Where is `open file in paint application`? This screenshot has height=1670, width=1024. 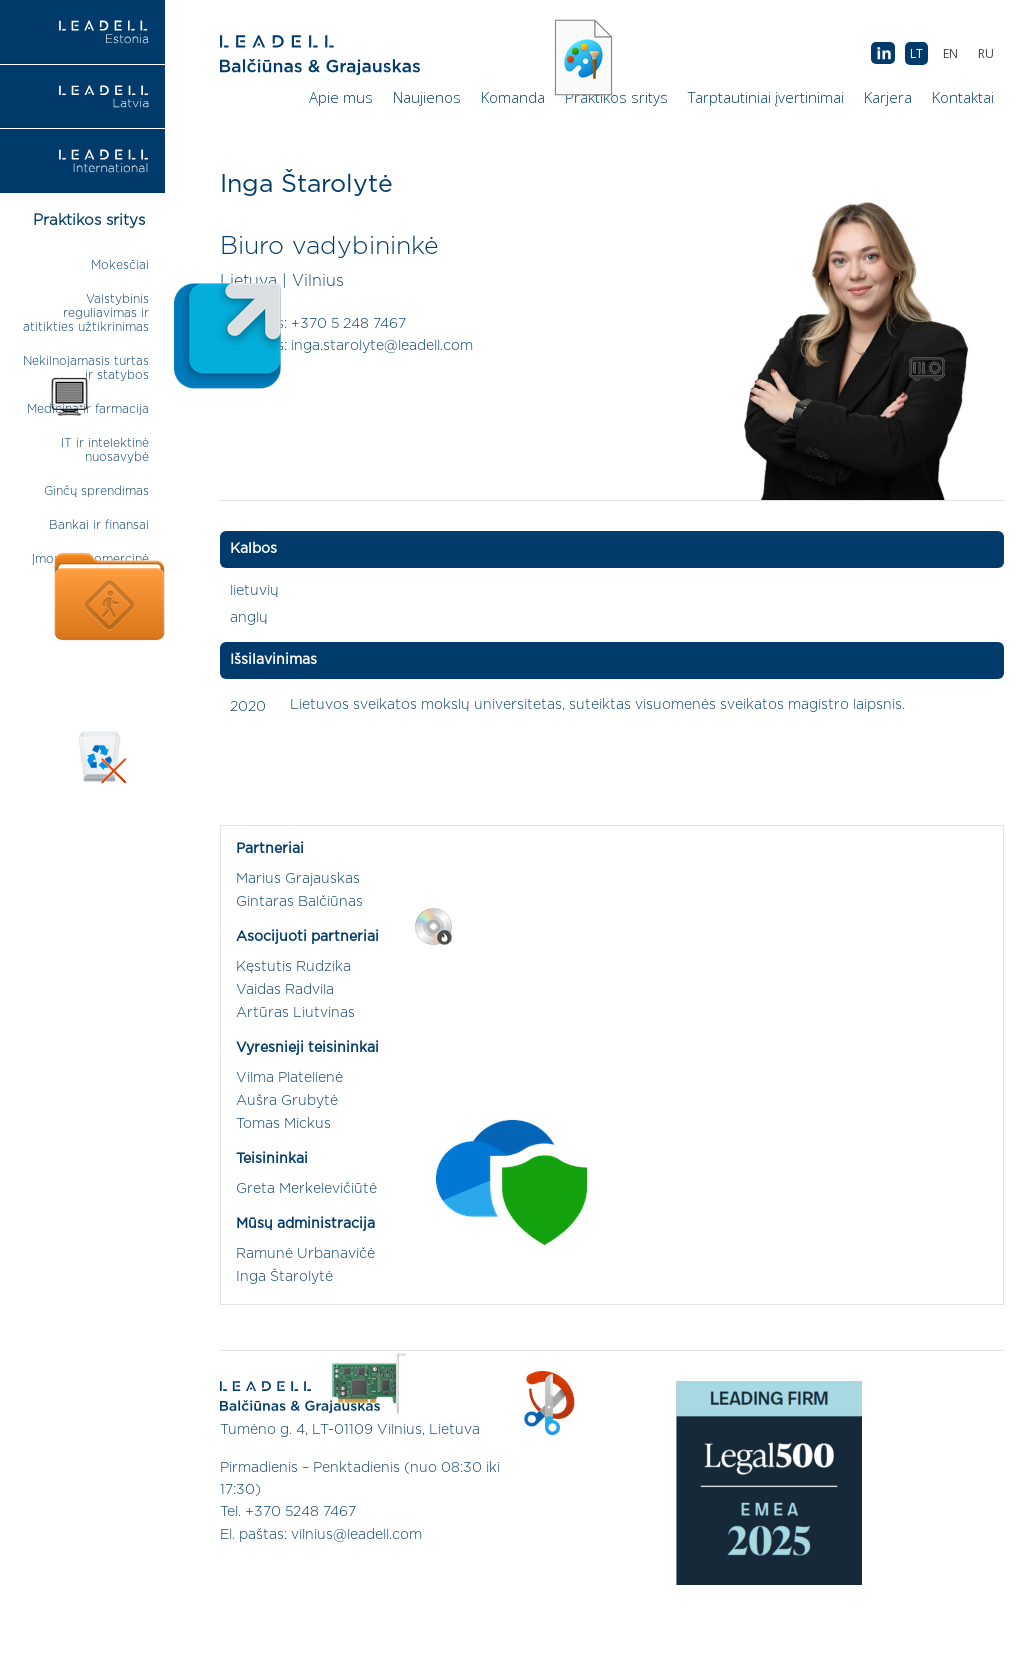
open file in paint application is located at coordinates (583, 57).